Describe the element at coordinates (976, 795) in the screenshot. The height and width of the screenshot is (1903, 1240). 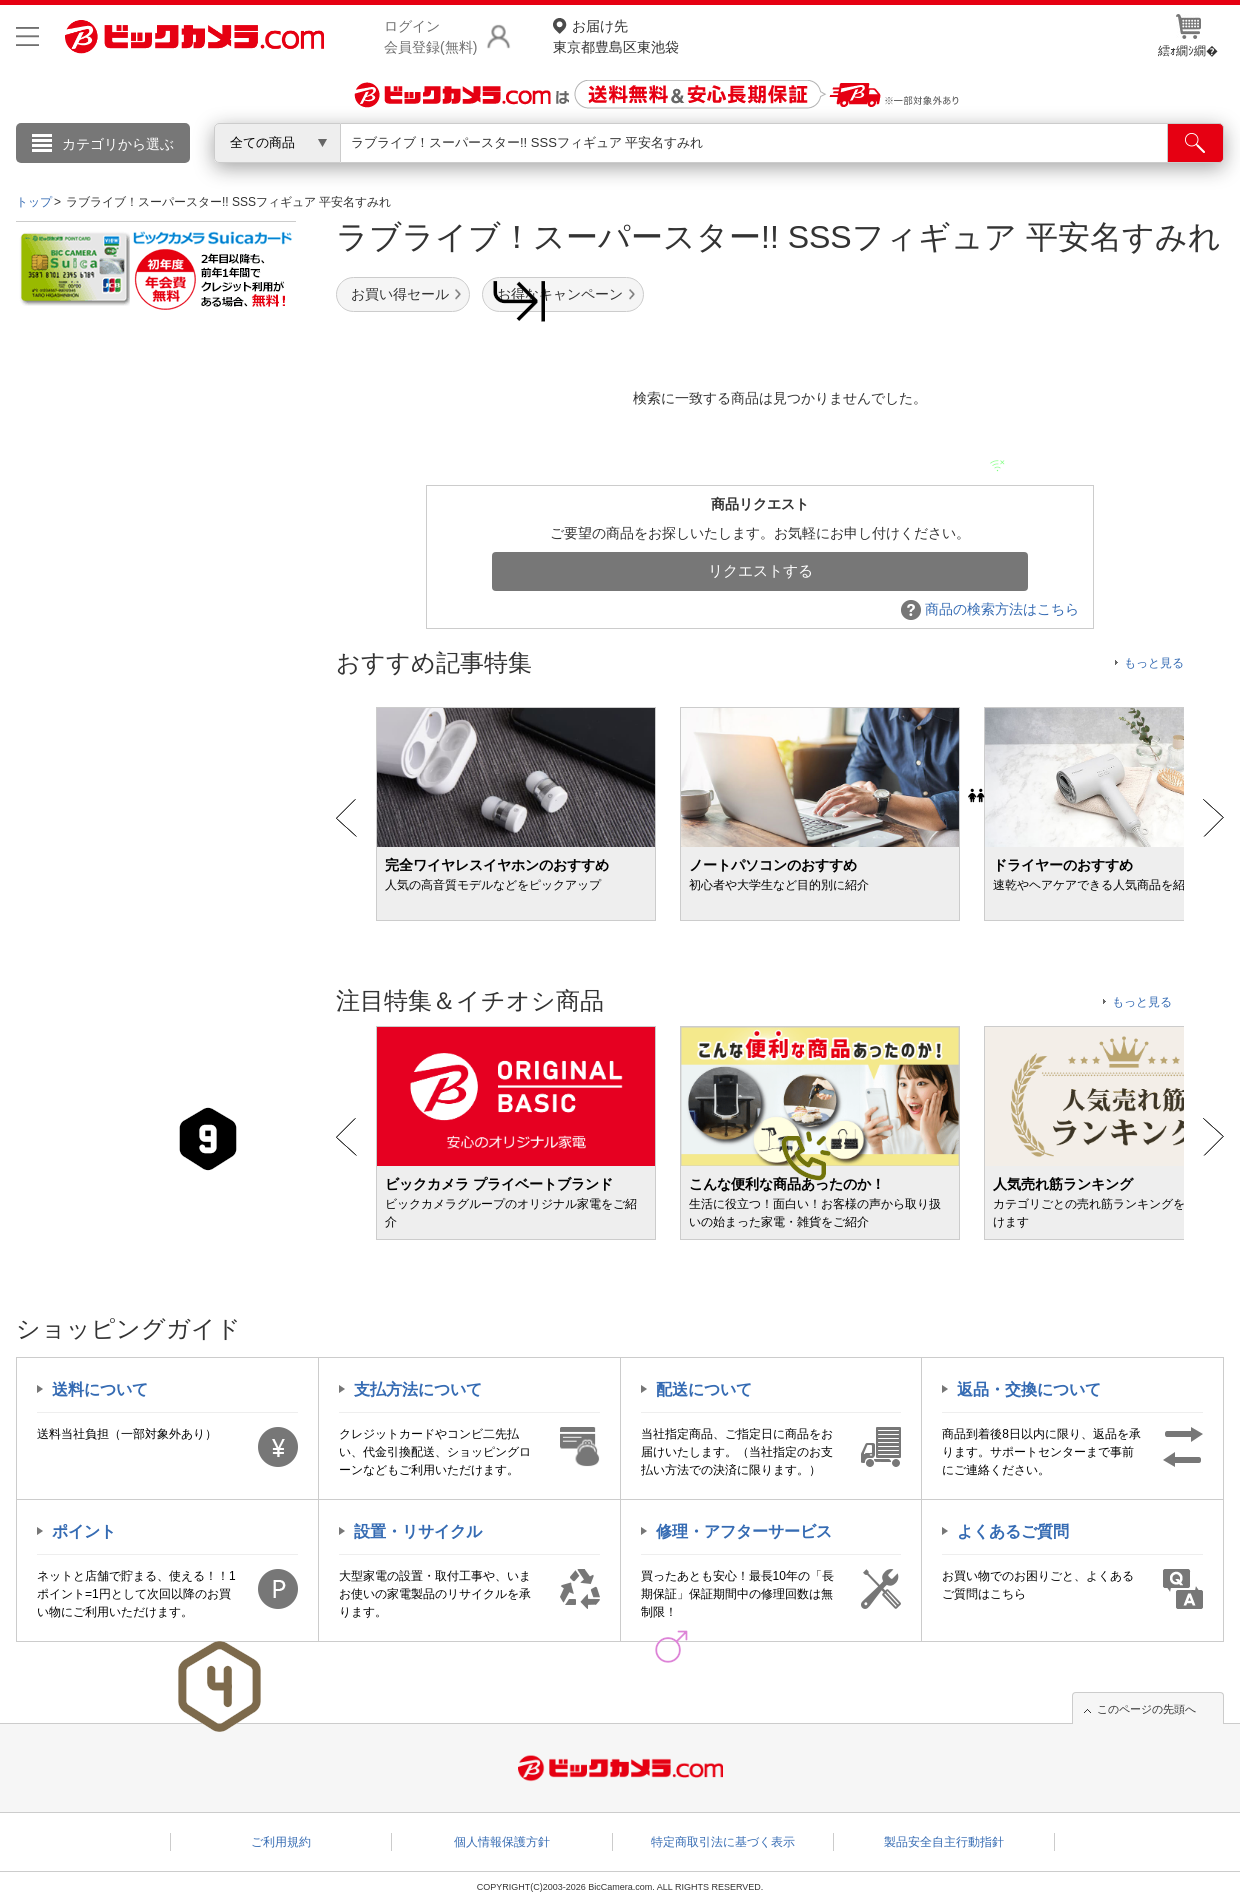
I see `indicates child-friendly or family content` at that location.